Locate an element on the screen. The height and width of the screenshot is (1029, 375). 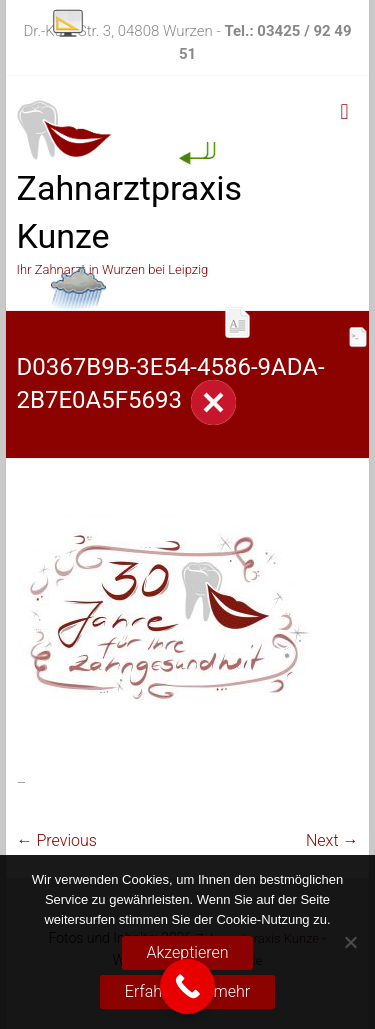
shell script or terminal executable file is located at coordinates (358, 337).